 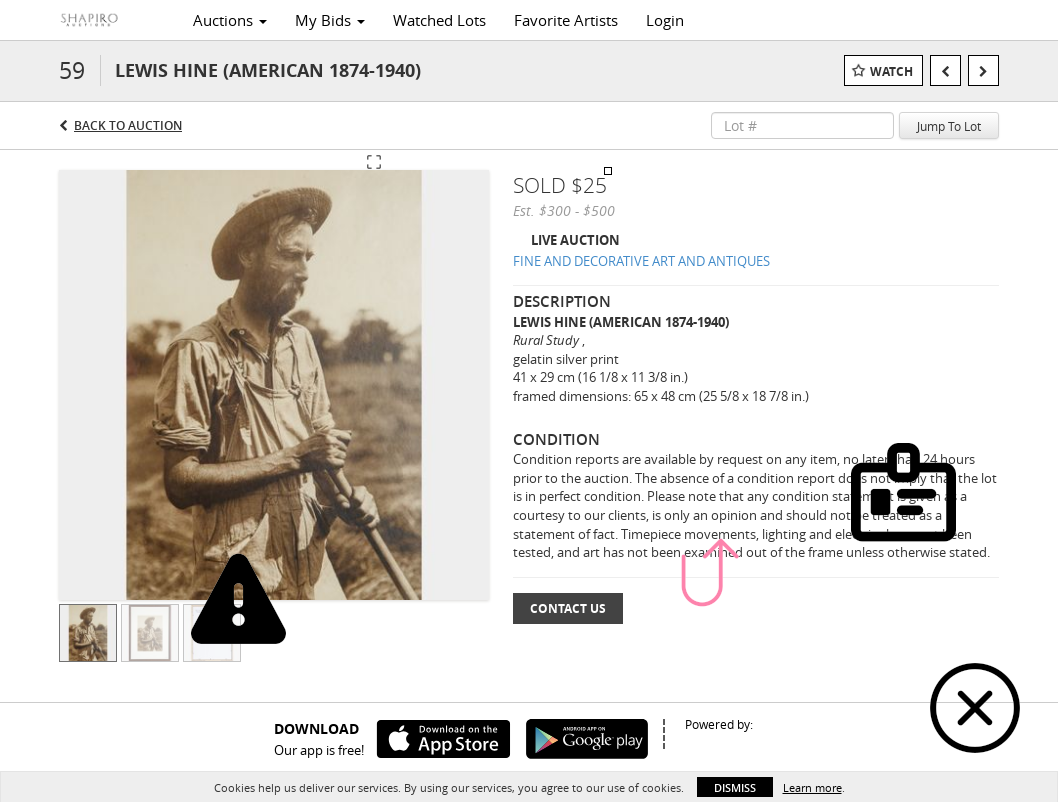 I want to click on close or dismiss a dialog, so click(x=975, y=708).